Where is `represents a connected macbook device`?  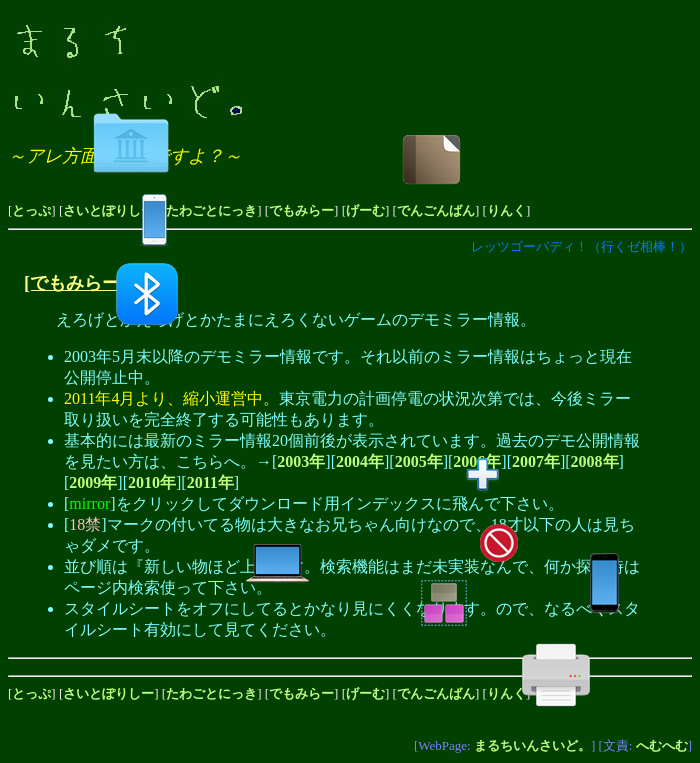 represents a connected macbook device is located at coordinates (277, 557).